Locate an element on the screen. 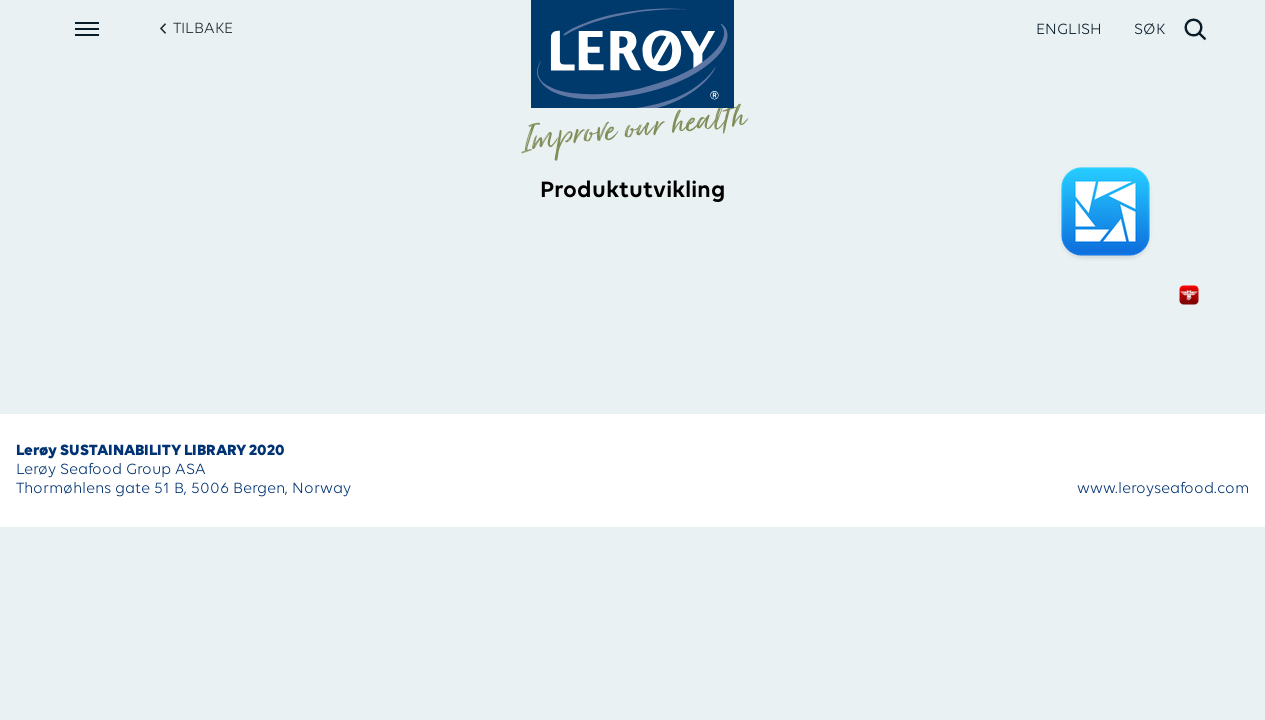  launch Return to Castle Wolfenstein game is located at coordinates (1189, 295).